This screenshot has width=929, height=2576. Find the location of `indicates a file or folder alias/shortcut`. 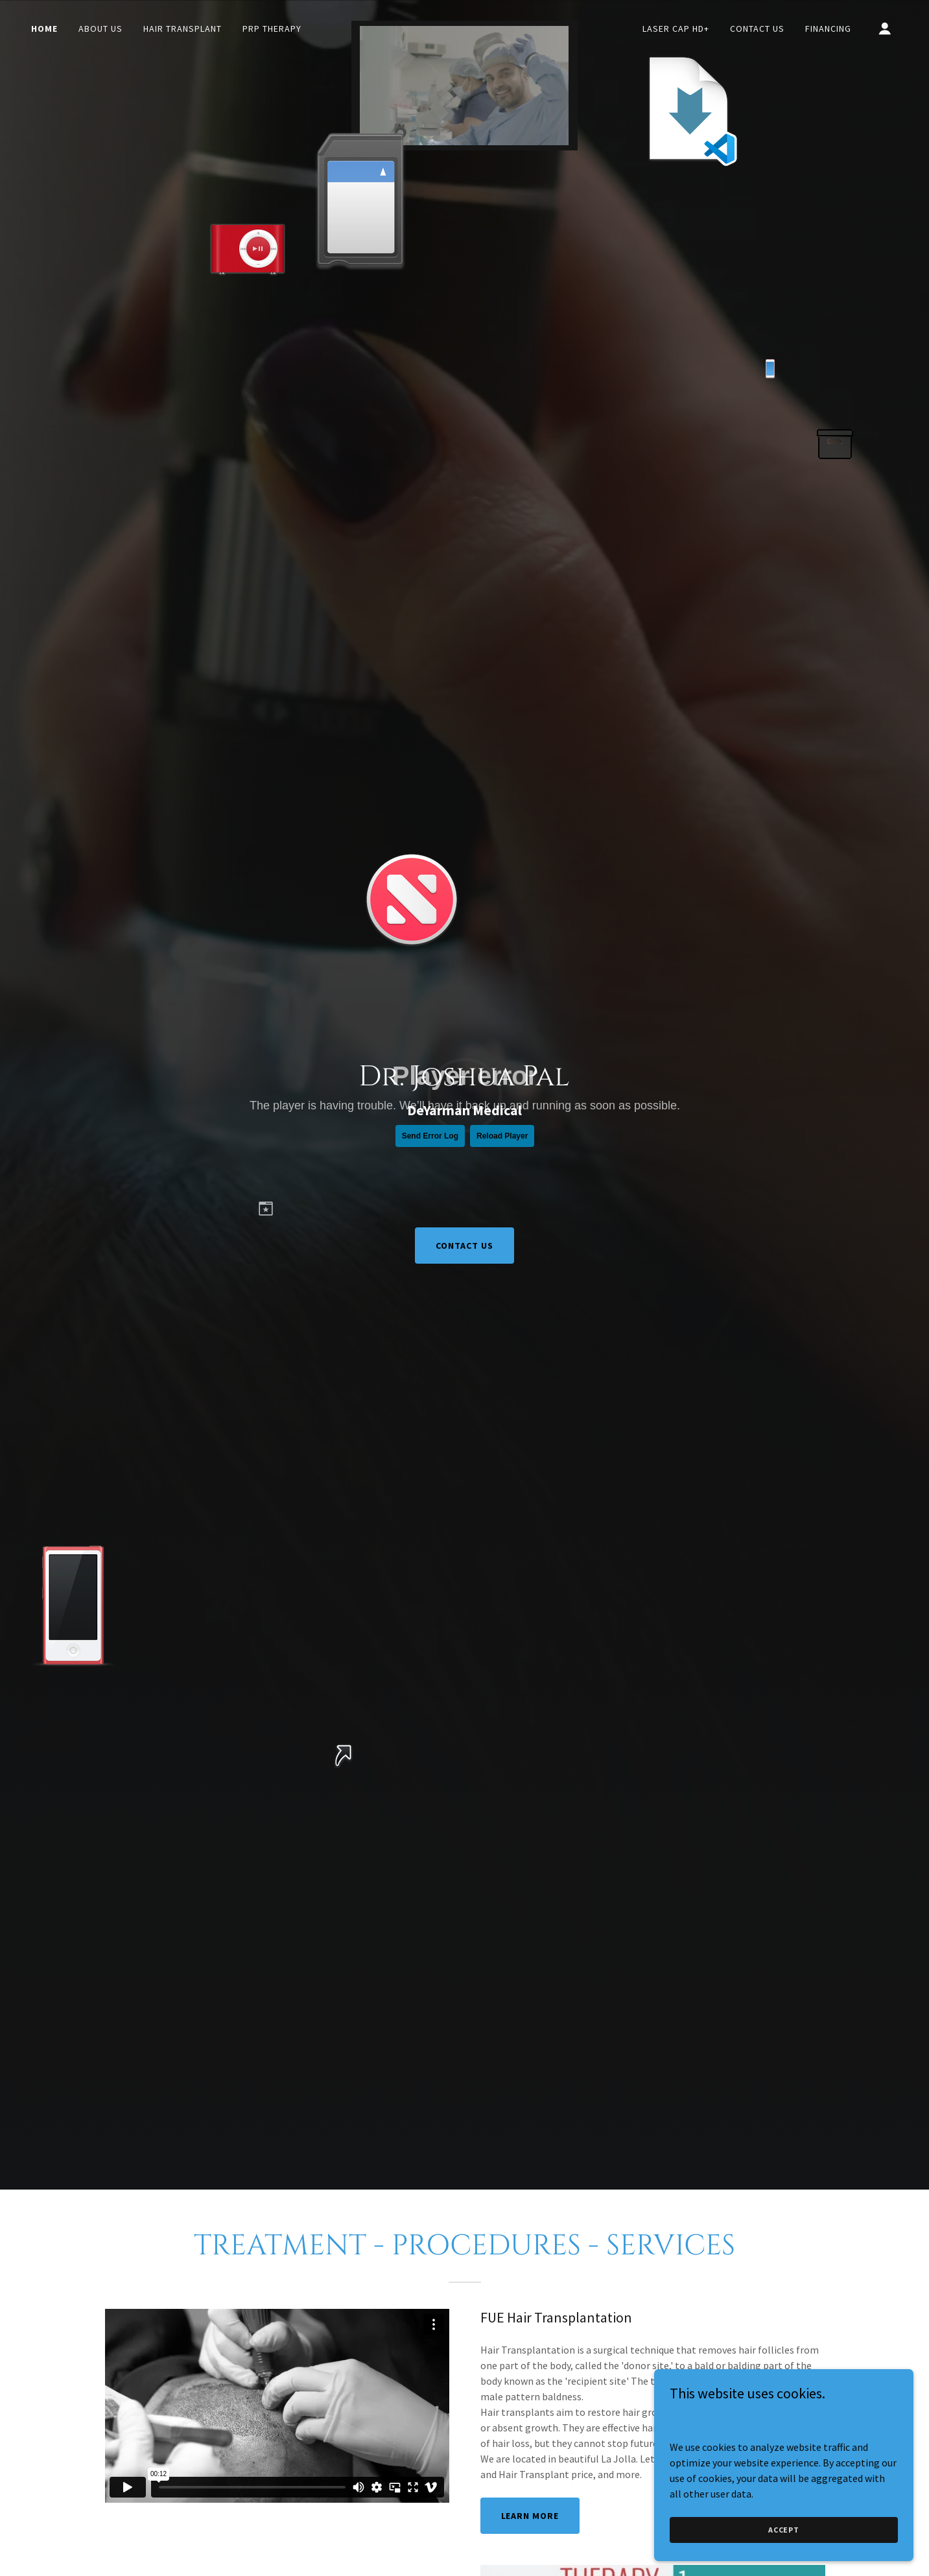

indicates a file or folder alias/shortcut is located at coordinates (398, 1703).